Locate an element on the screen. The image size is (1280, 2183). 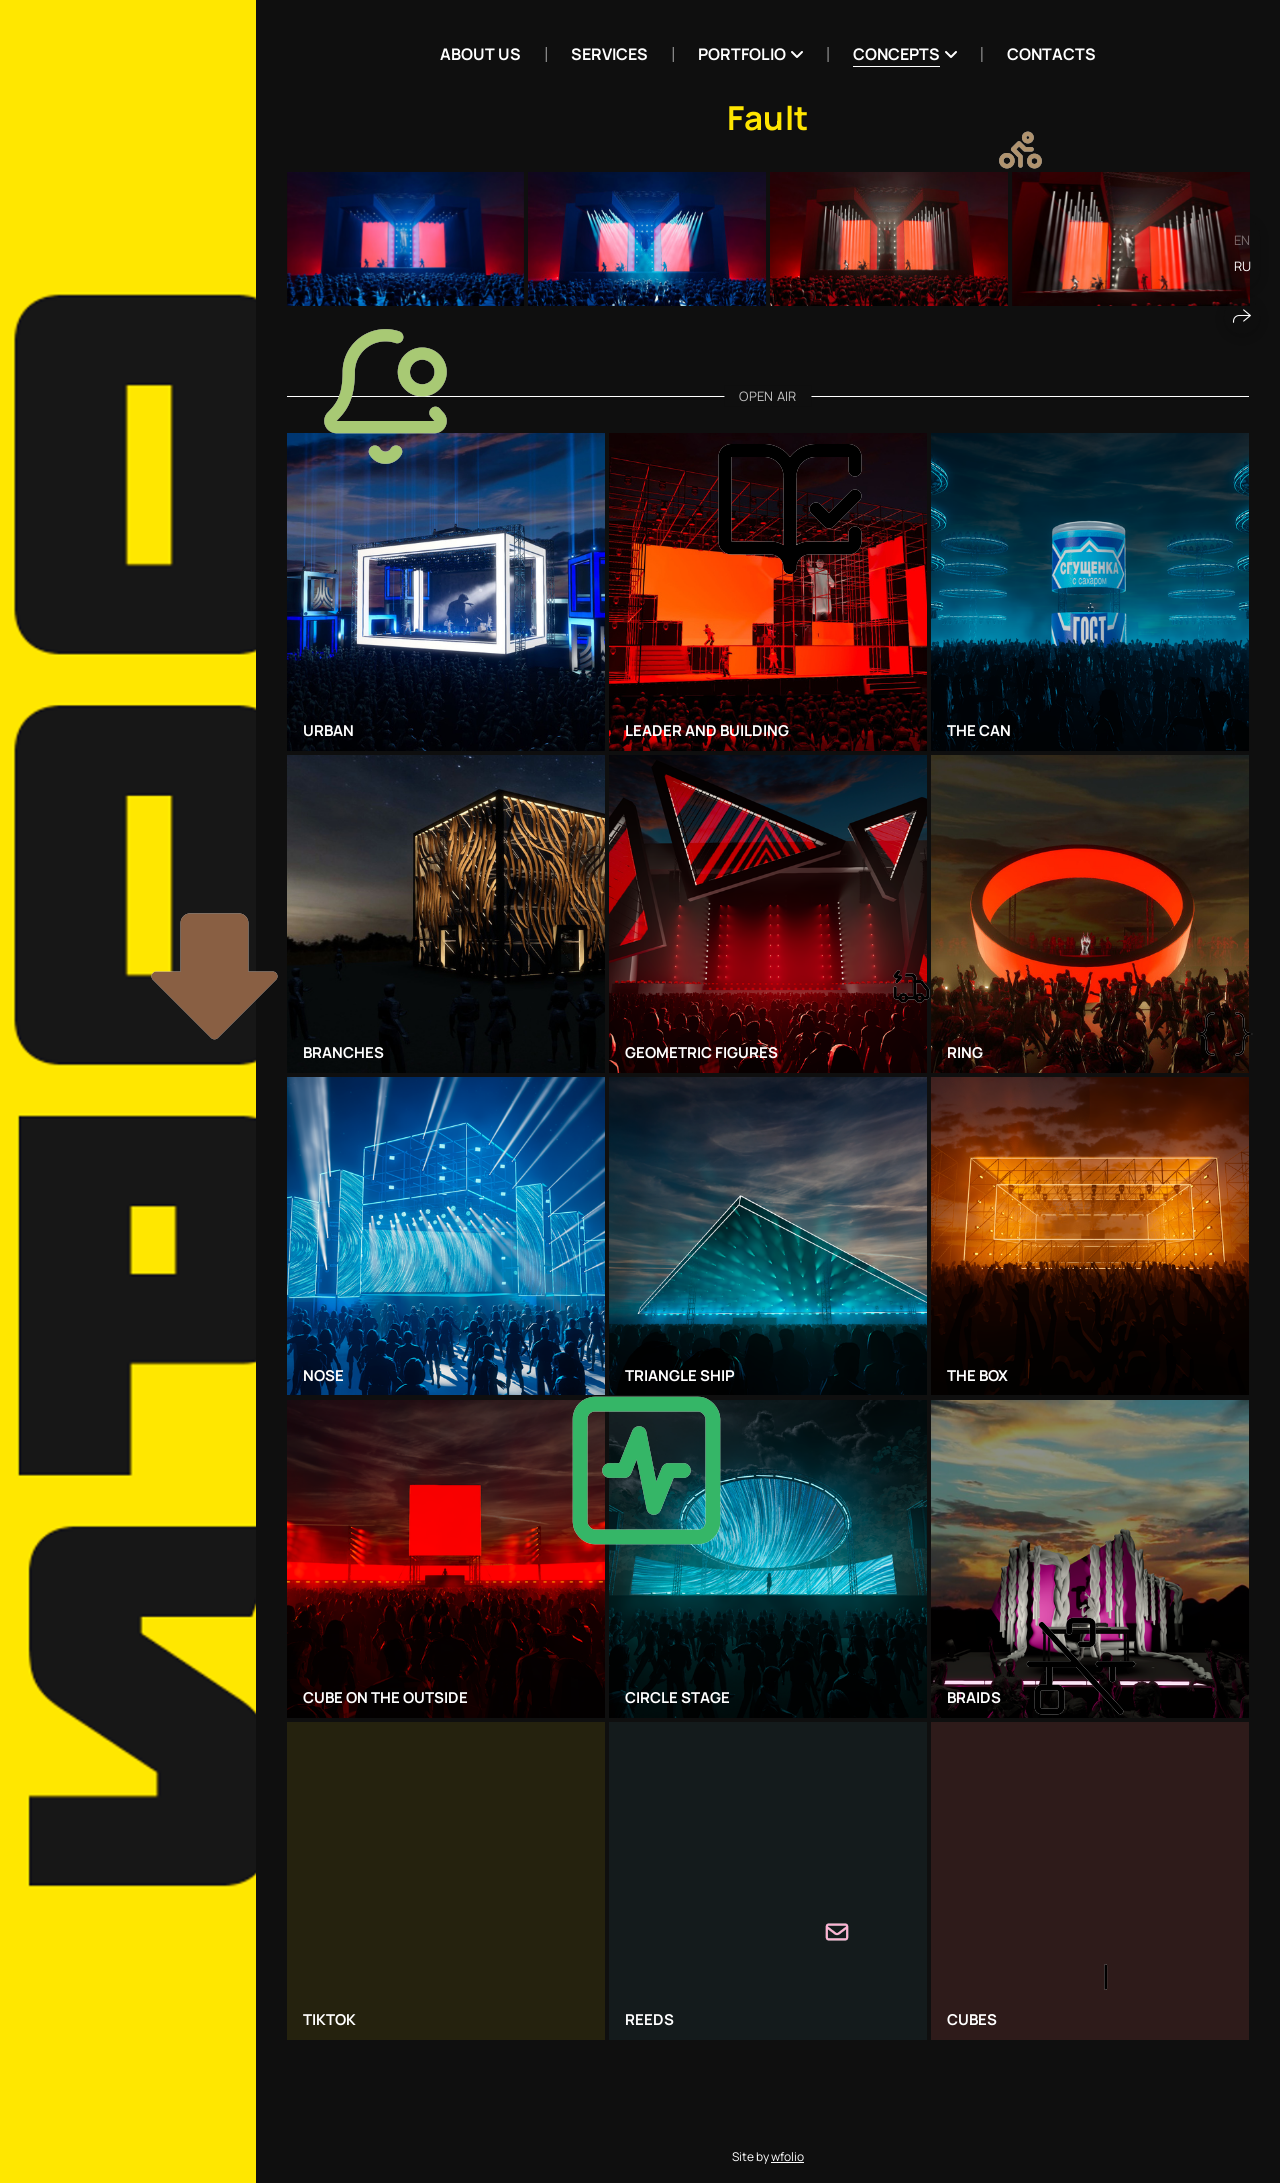
select electric vehicle delivery option is located at coordinates (911, 986).